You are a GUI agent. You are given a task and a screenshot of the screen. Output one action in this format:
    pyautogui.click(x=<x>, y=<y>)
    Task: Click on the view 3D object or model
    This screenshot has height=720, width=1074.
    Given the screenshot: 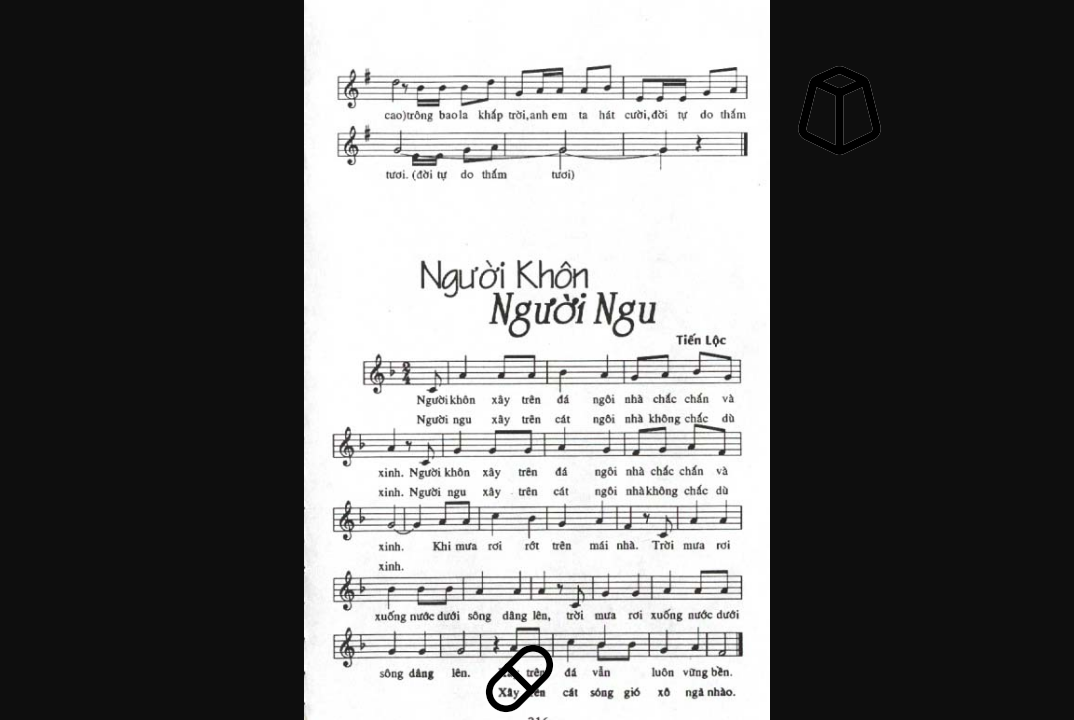 What is the action you would take?
    pyautogui.click(x=839, y=111)
    